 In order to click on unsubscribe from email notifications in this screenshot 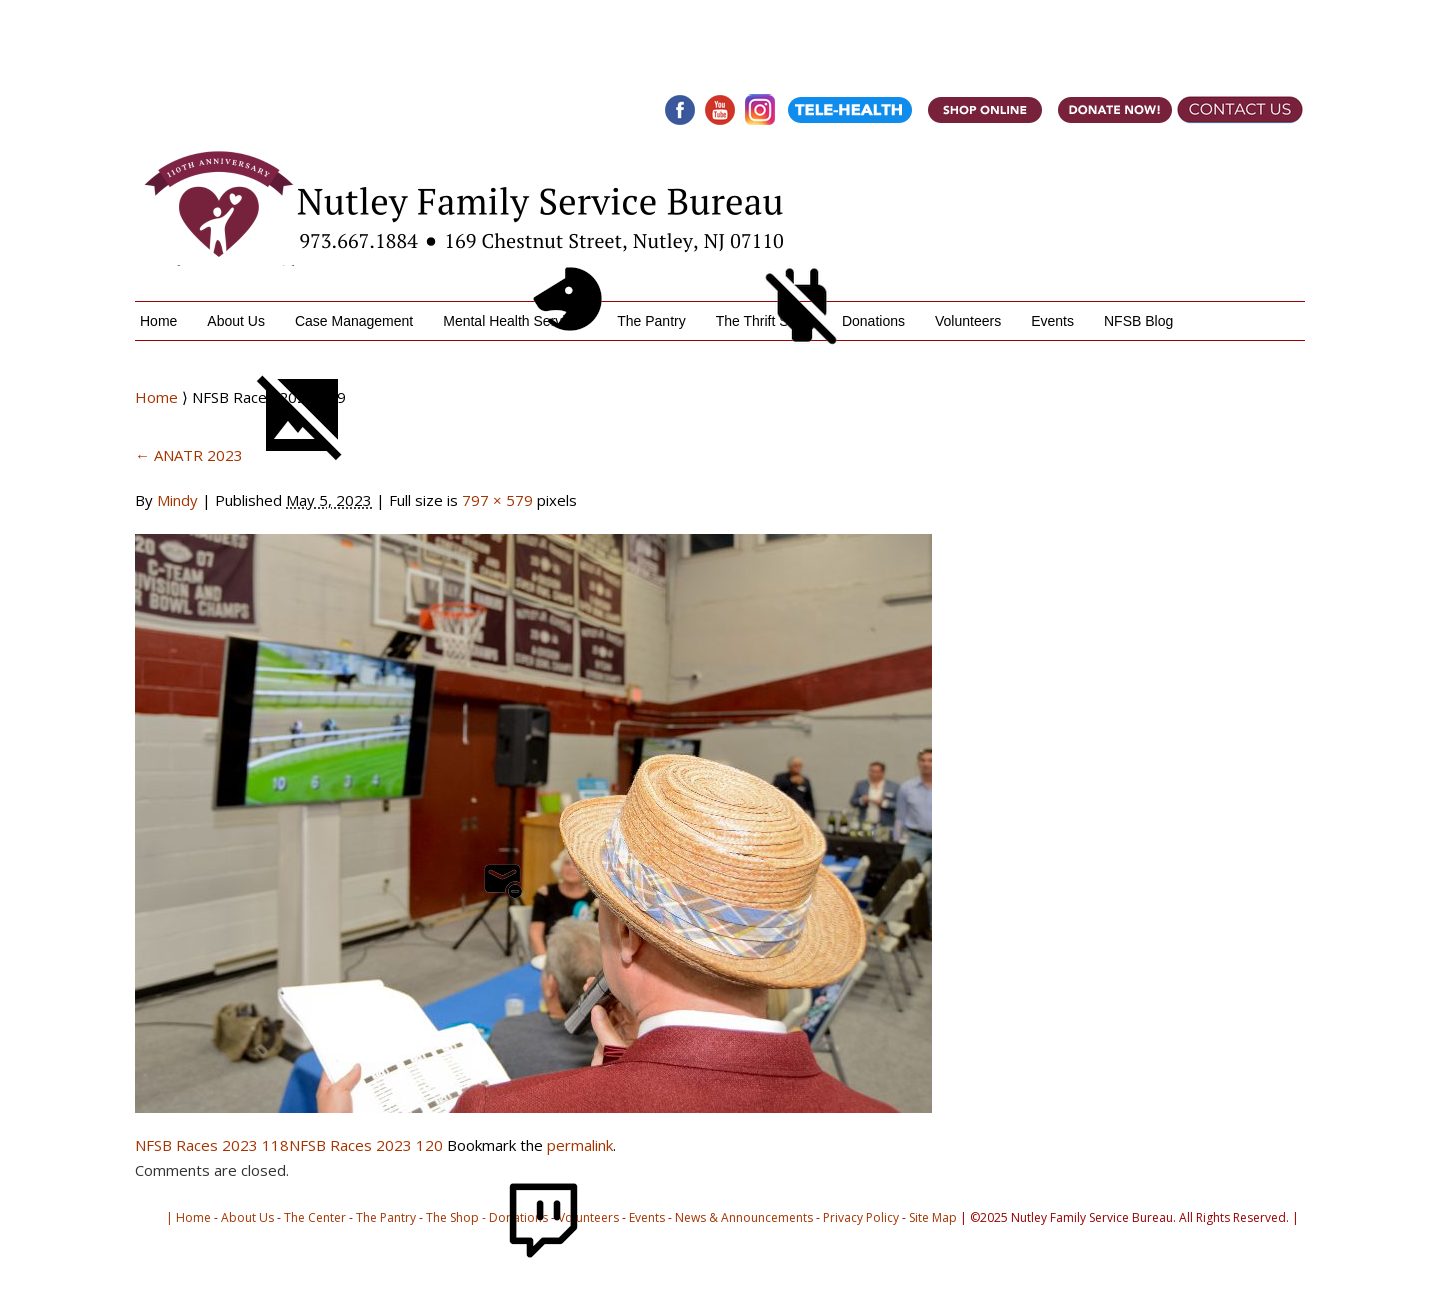, I will do `click(502, 882)`.